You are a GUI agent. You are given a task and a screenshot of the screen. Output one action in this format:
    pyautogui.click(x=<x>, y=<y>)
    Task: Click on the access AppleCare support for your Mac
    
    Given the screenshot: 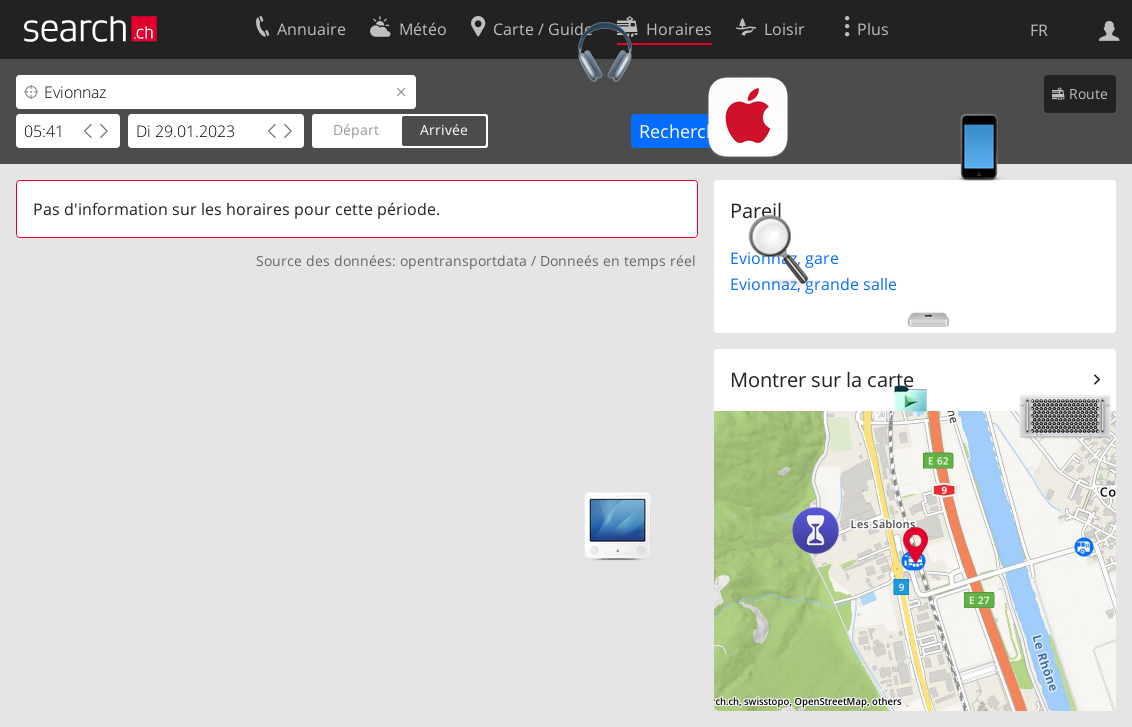 What is the action you would take?
    pyautogui.click(x=748, y=117)
    